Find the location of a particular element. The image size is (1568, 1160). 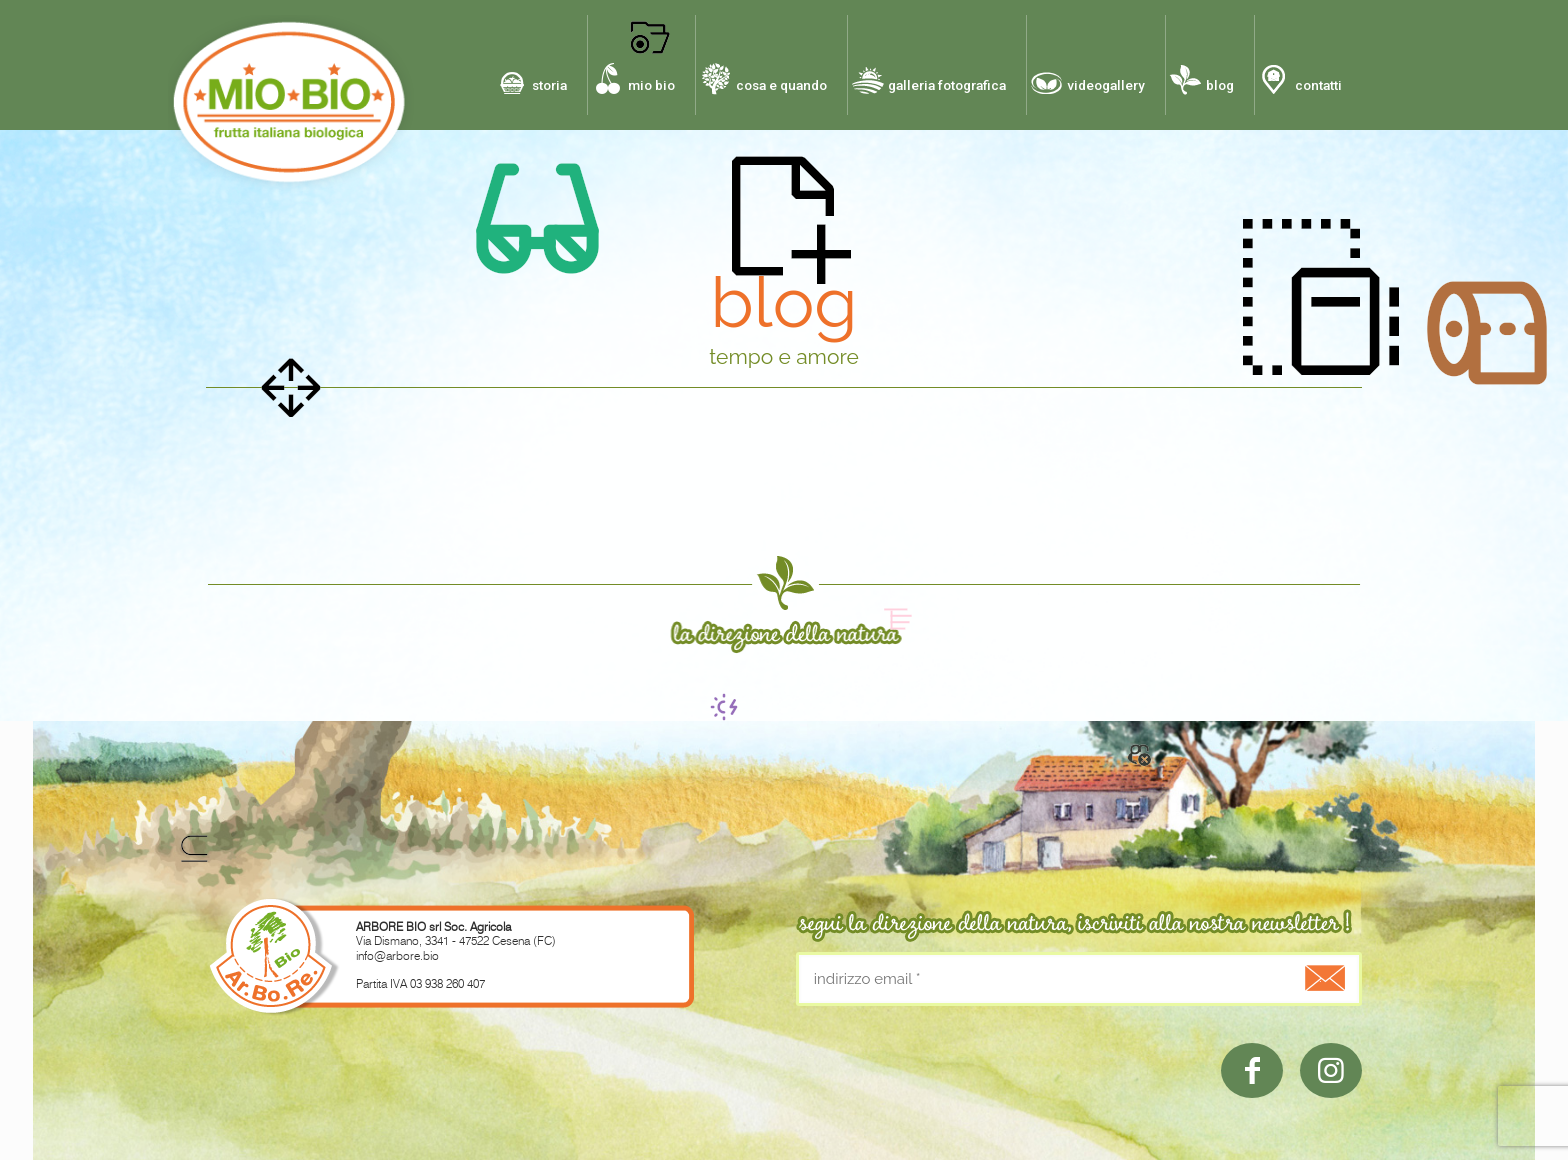

indicates a subset relationship in mathematical notation is located at coordinates (195, 848).